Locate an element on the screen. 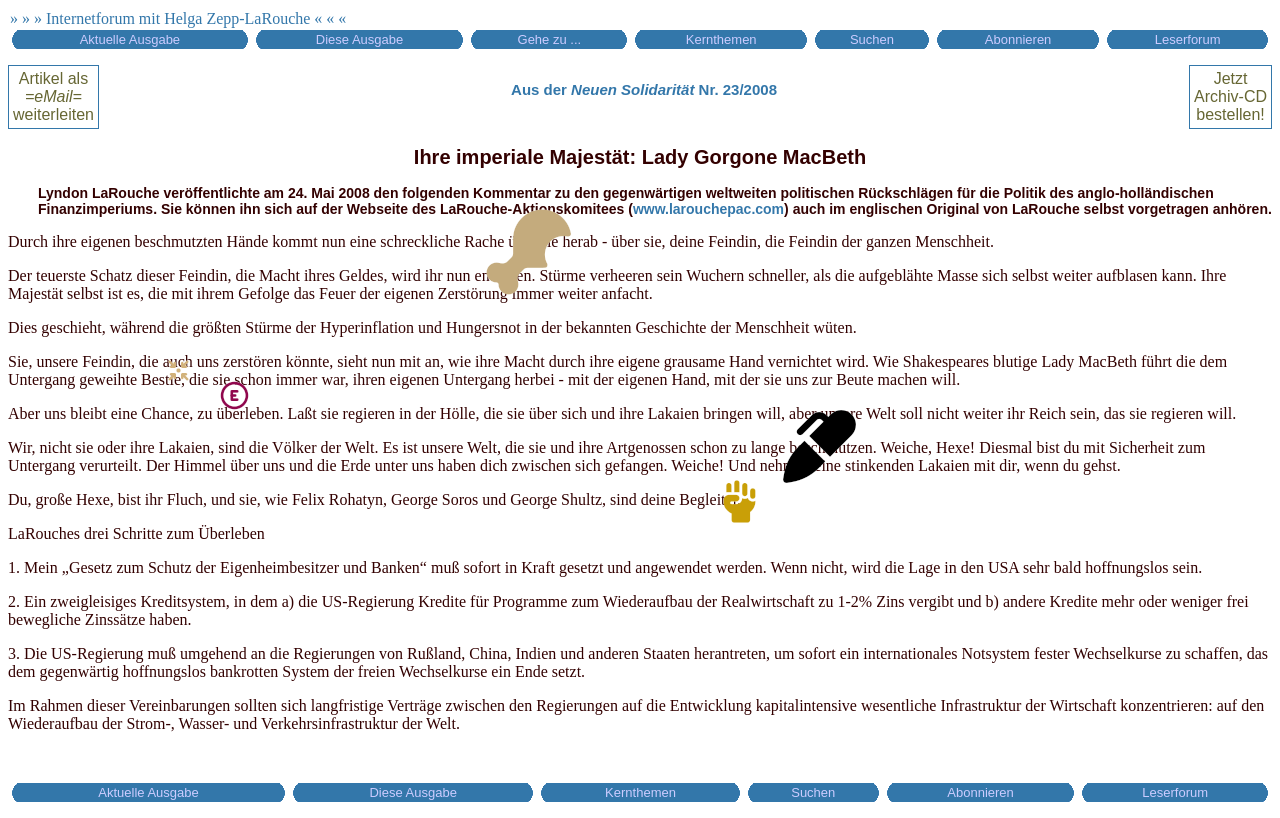 This screenshot has width=1280, height=818. indicates east direction on a map or compass is located at coordinates (234, 395).